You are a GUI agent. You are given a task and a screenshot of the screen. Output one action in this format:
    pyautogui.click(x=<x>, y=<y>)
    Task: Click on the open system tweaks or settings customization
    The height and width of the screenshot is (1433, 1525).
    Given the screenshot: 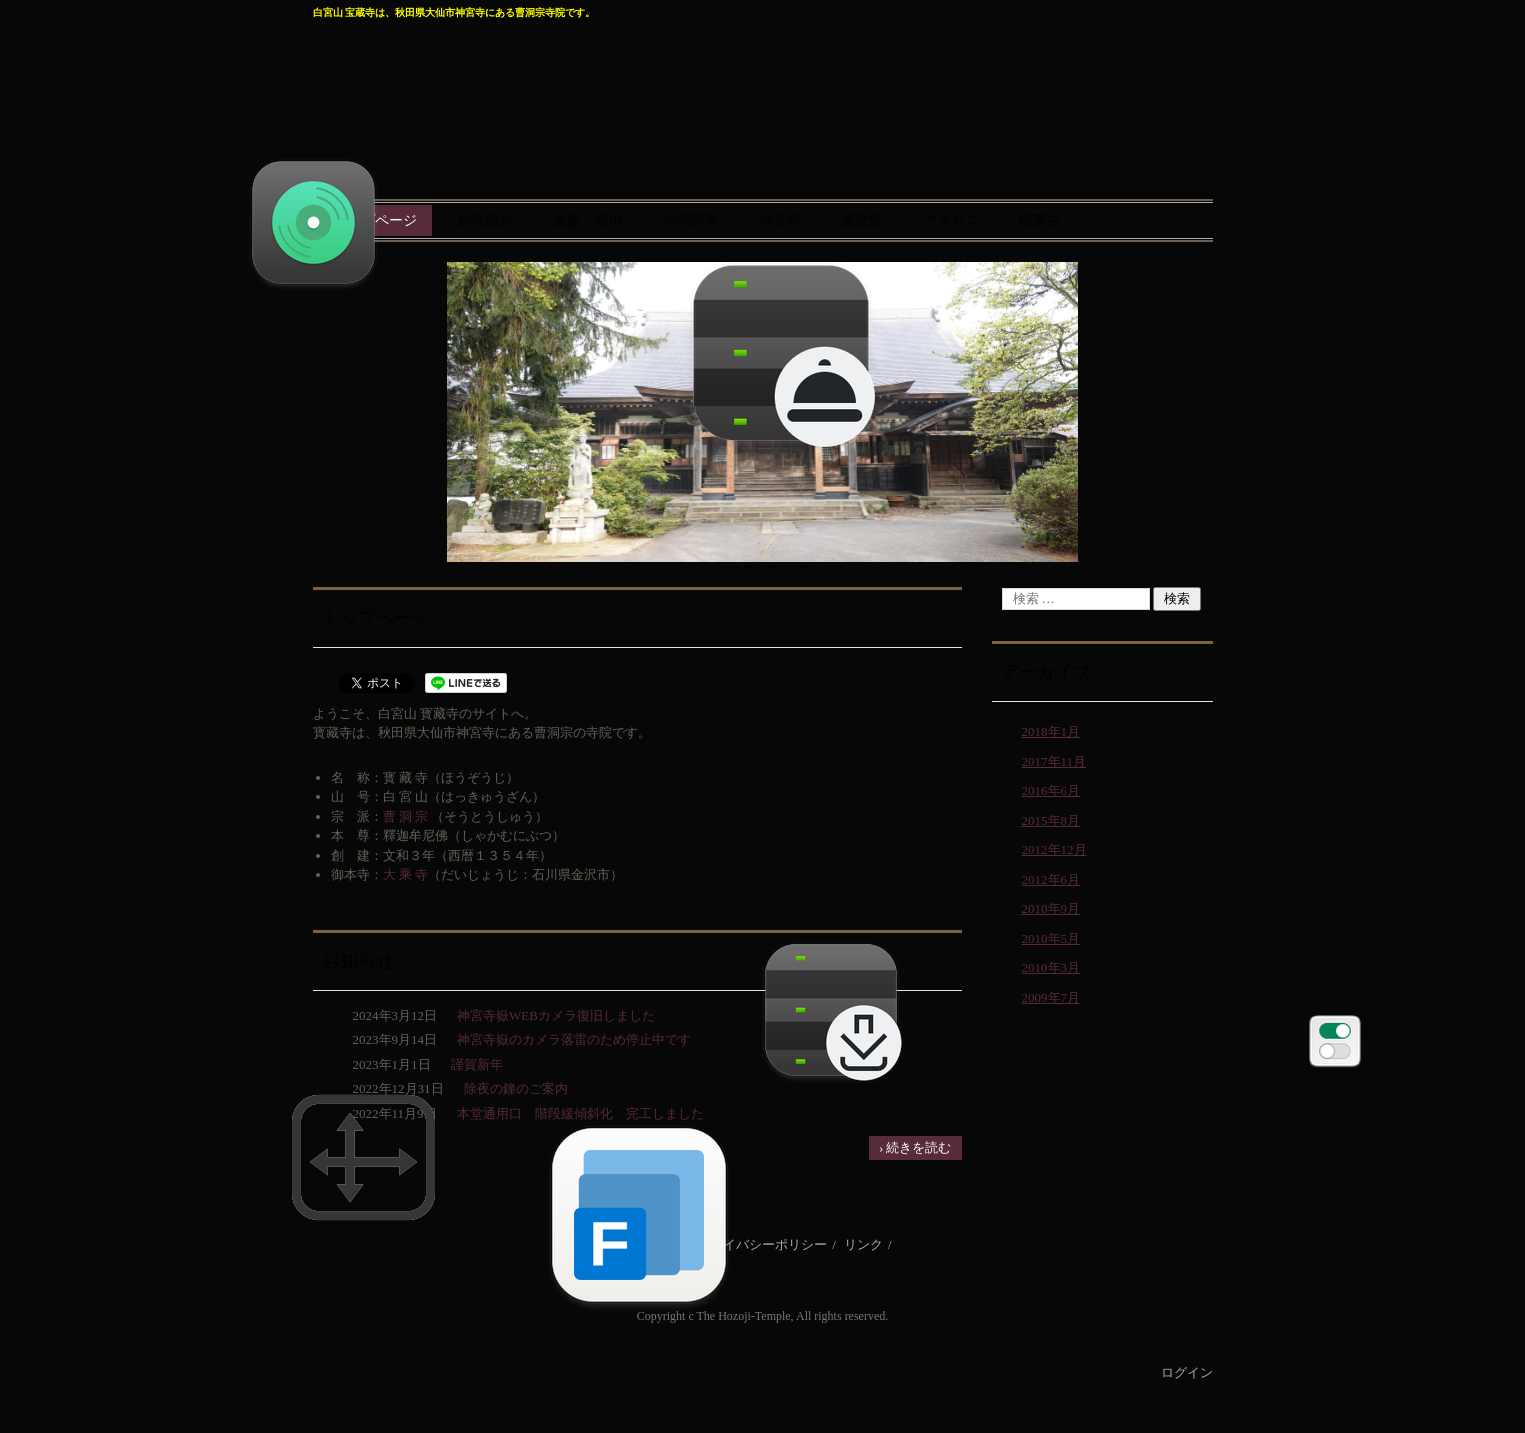 What is the action you would take?
    pyautogui.click(x=1335, y=1041)
    